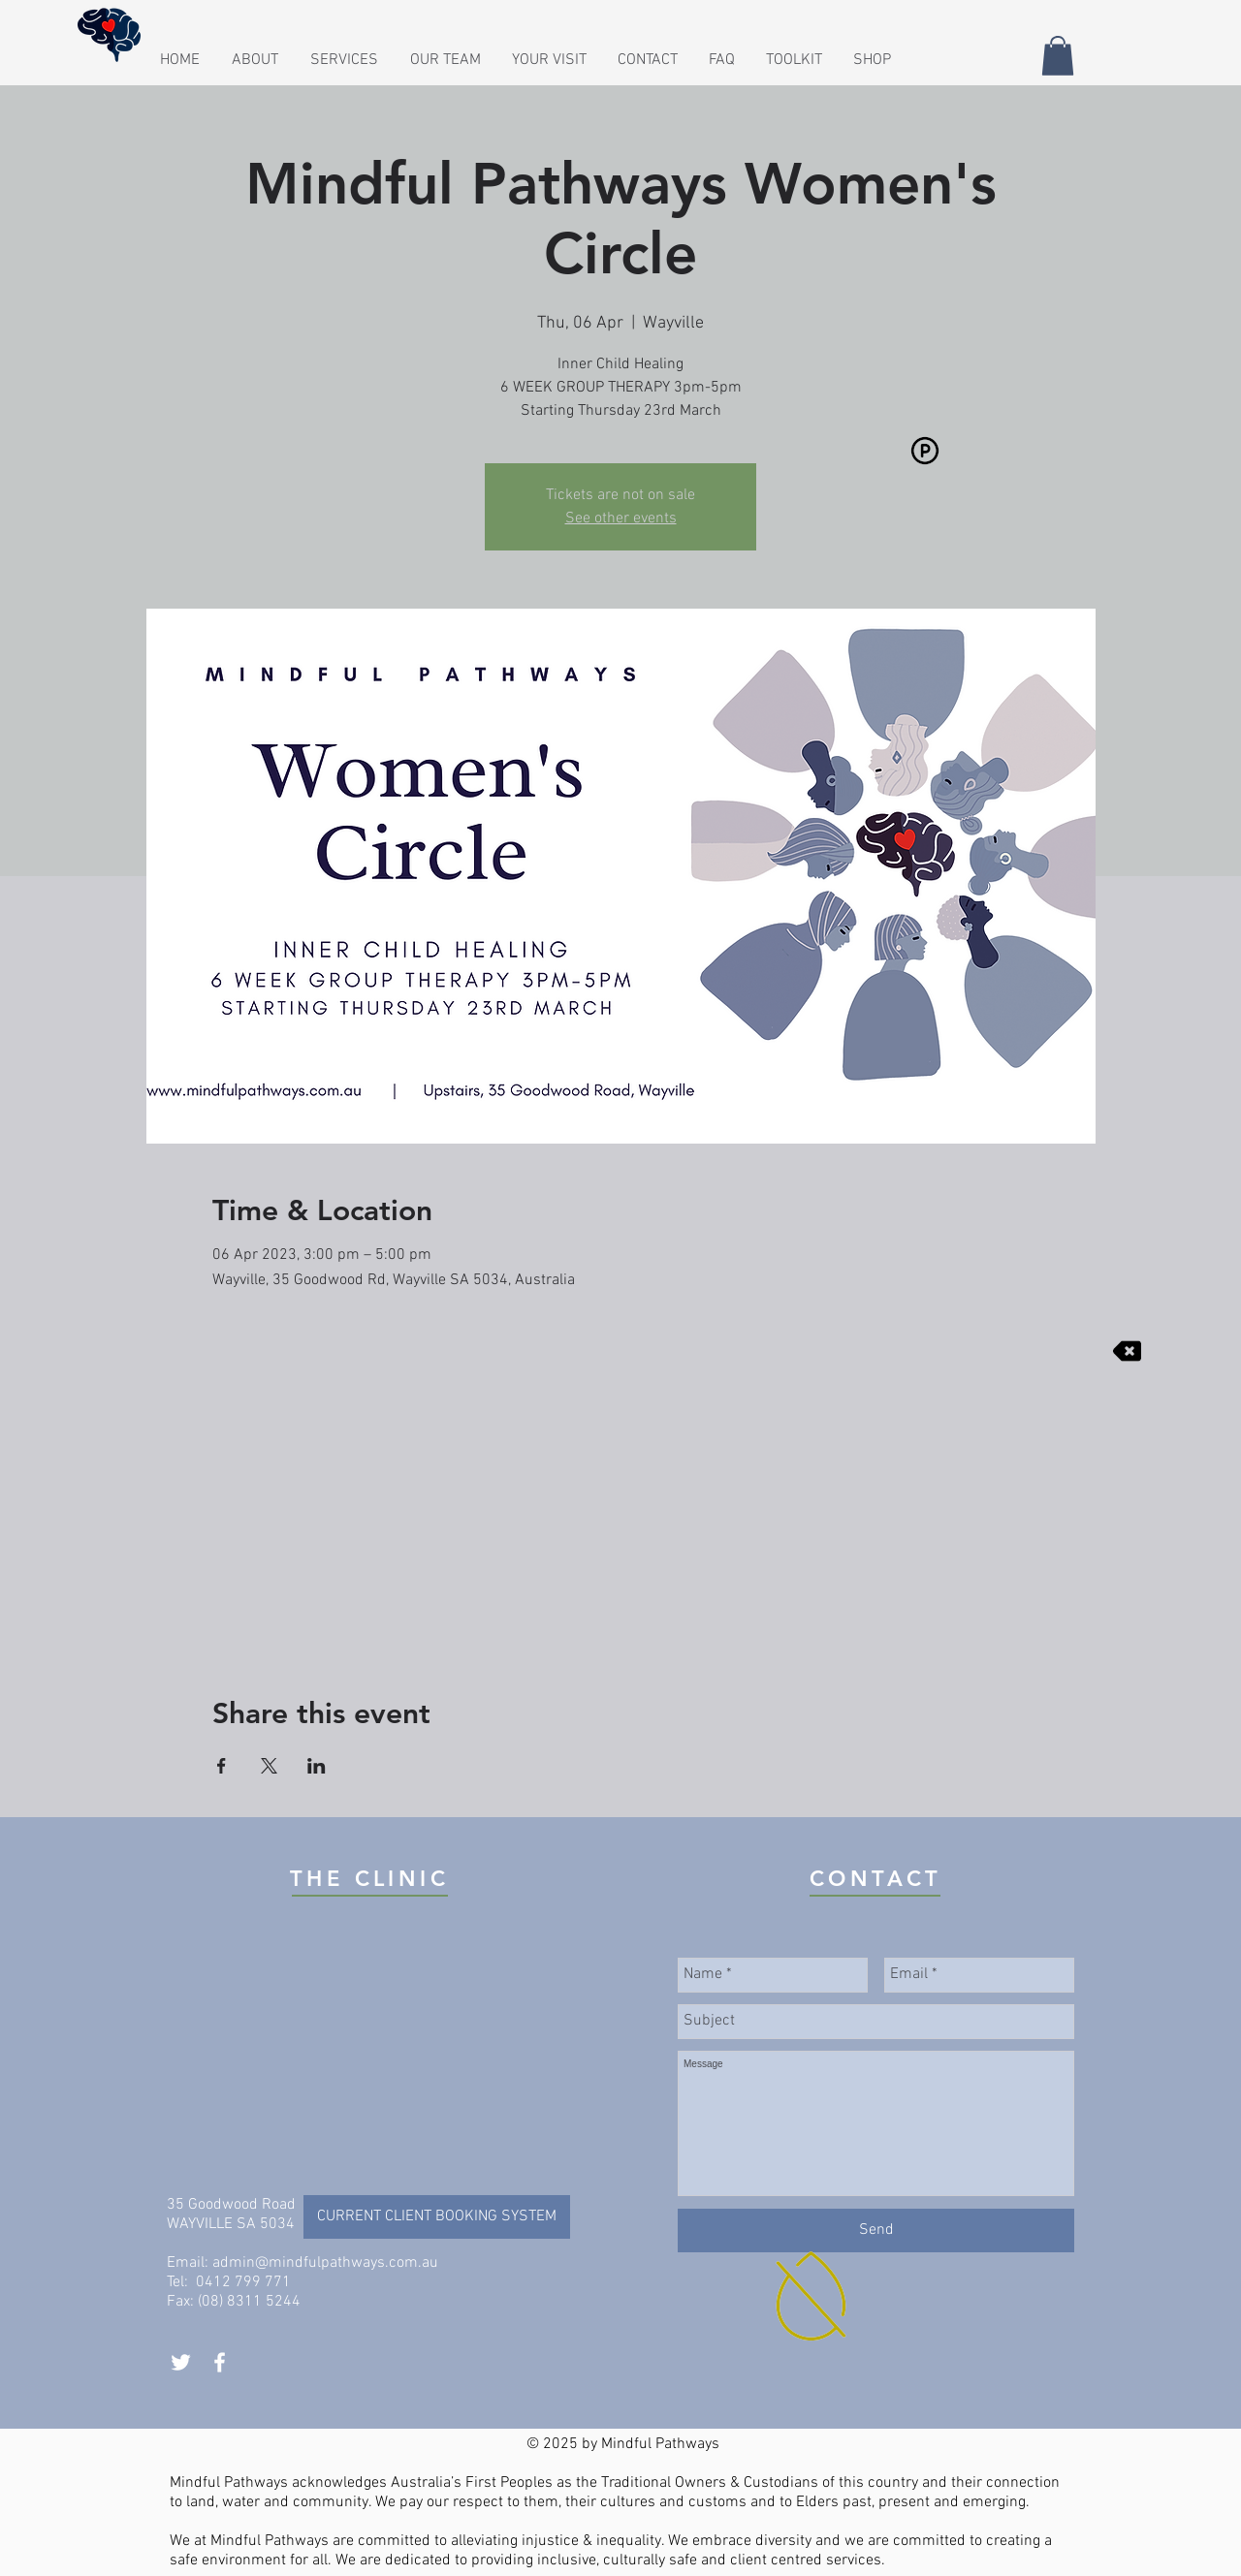 Image resolution: width=1241 pixels, height=2576 pixels. I want to click on visit Product Hunt website, so click(925, 451).